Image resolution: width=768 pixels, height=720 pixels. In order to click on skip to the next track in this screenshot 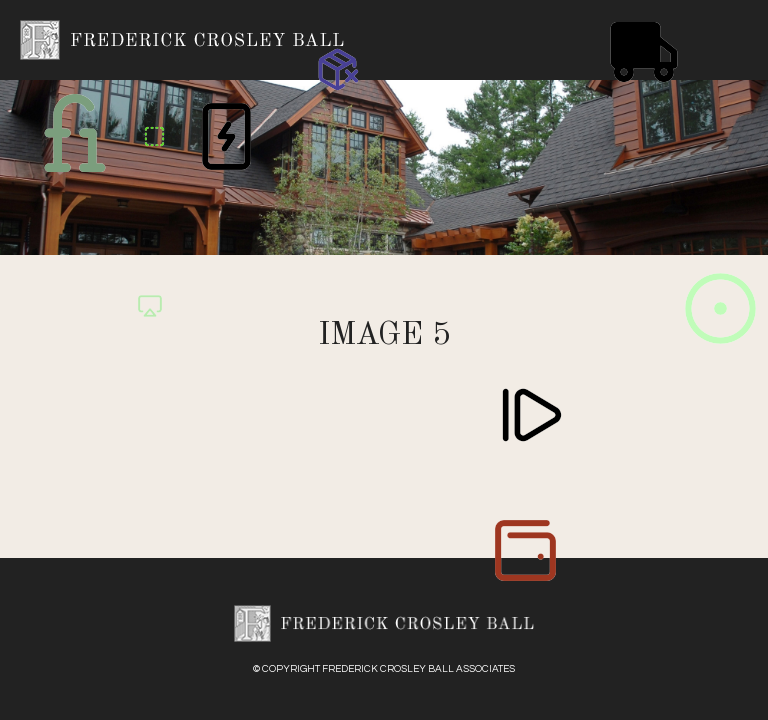, I will do `click(532, 415)`.